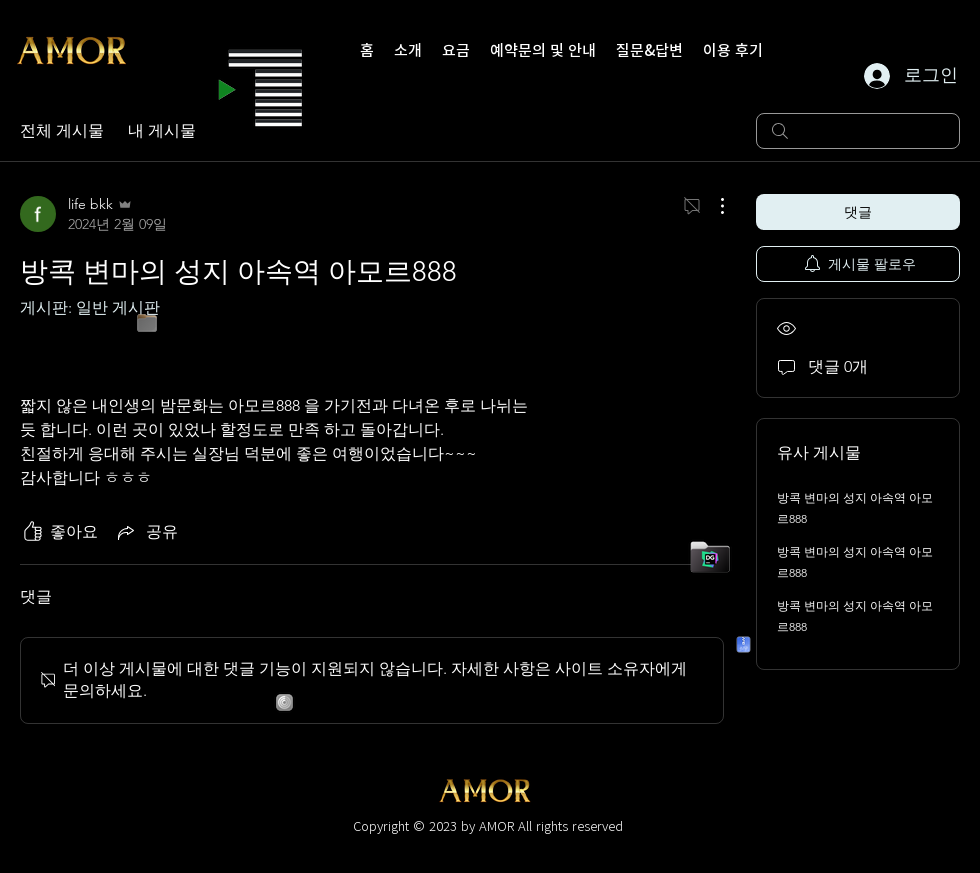  I want to click on open JetBrains DataGrip project folder, so click(710, 558).